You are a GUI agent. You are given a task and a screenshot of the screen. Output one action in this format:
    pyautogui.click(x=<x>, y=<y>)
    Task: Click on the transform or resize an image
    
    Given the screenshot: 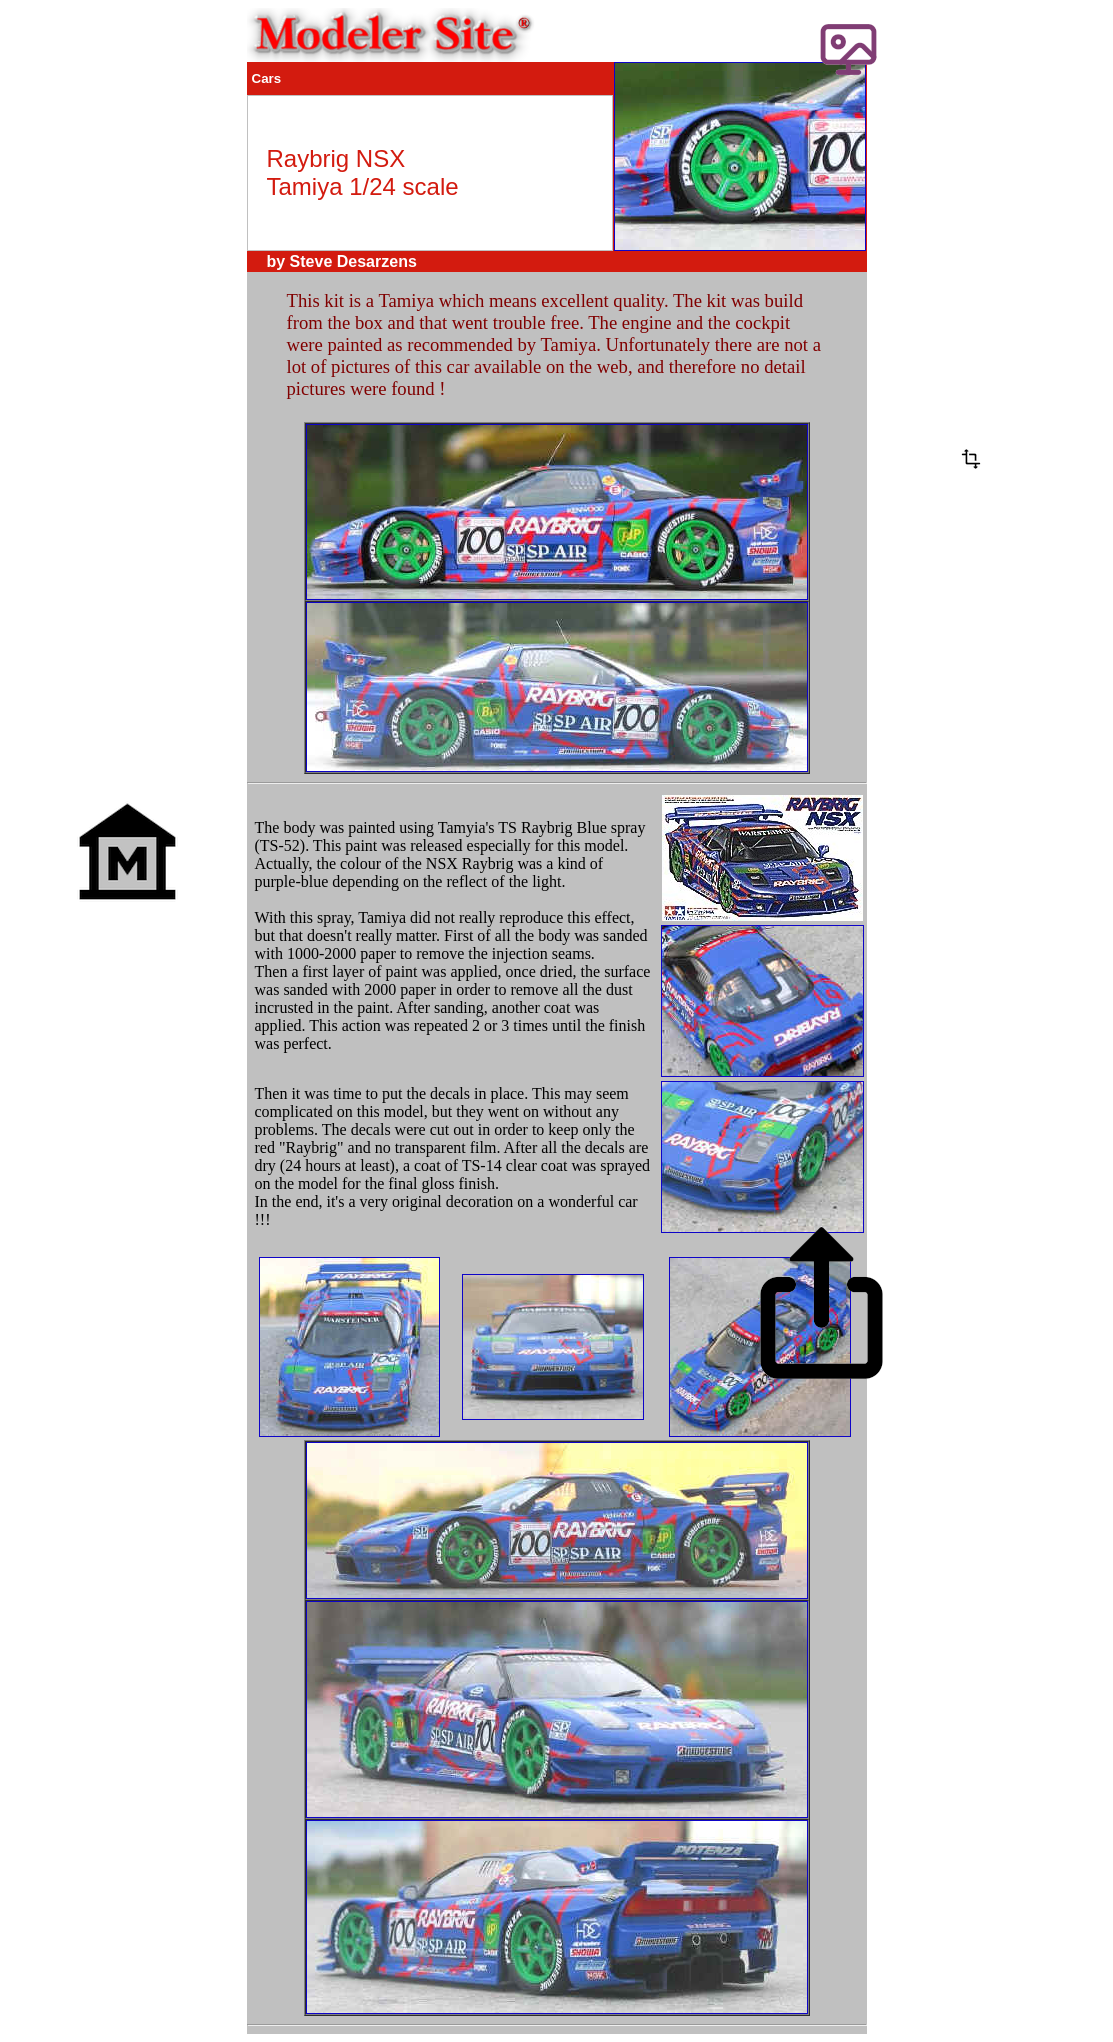 What is the action you would take?
    pyautogui.click(x=971, y=459)
    